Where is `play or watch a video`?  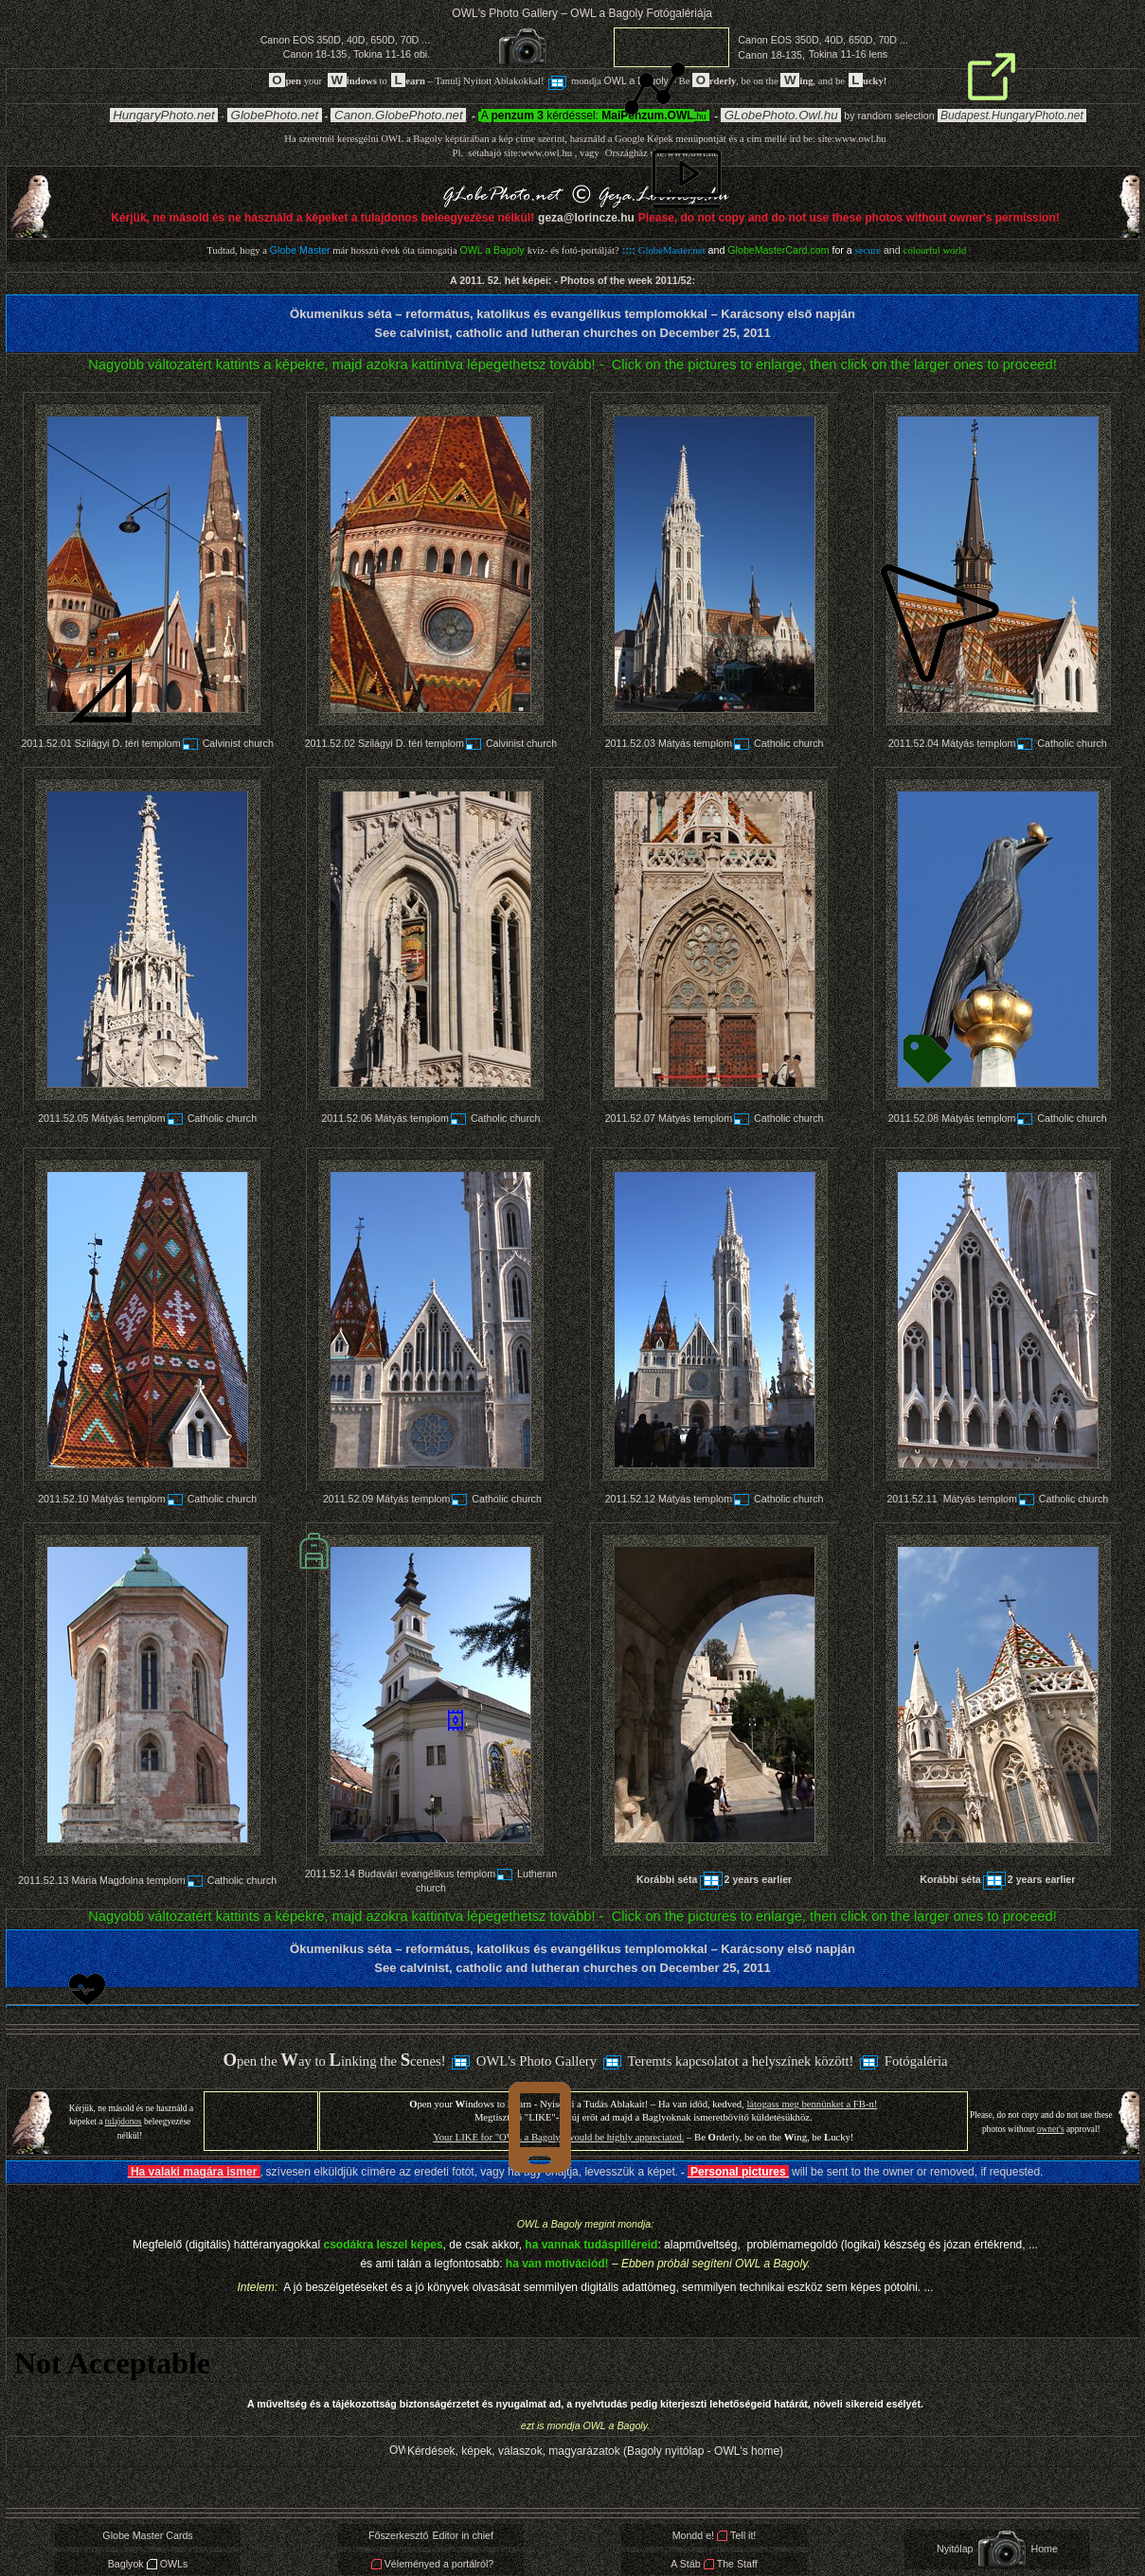
play or watch a video is located at coordinates (687, 179).